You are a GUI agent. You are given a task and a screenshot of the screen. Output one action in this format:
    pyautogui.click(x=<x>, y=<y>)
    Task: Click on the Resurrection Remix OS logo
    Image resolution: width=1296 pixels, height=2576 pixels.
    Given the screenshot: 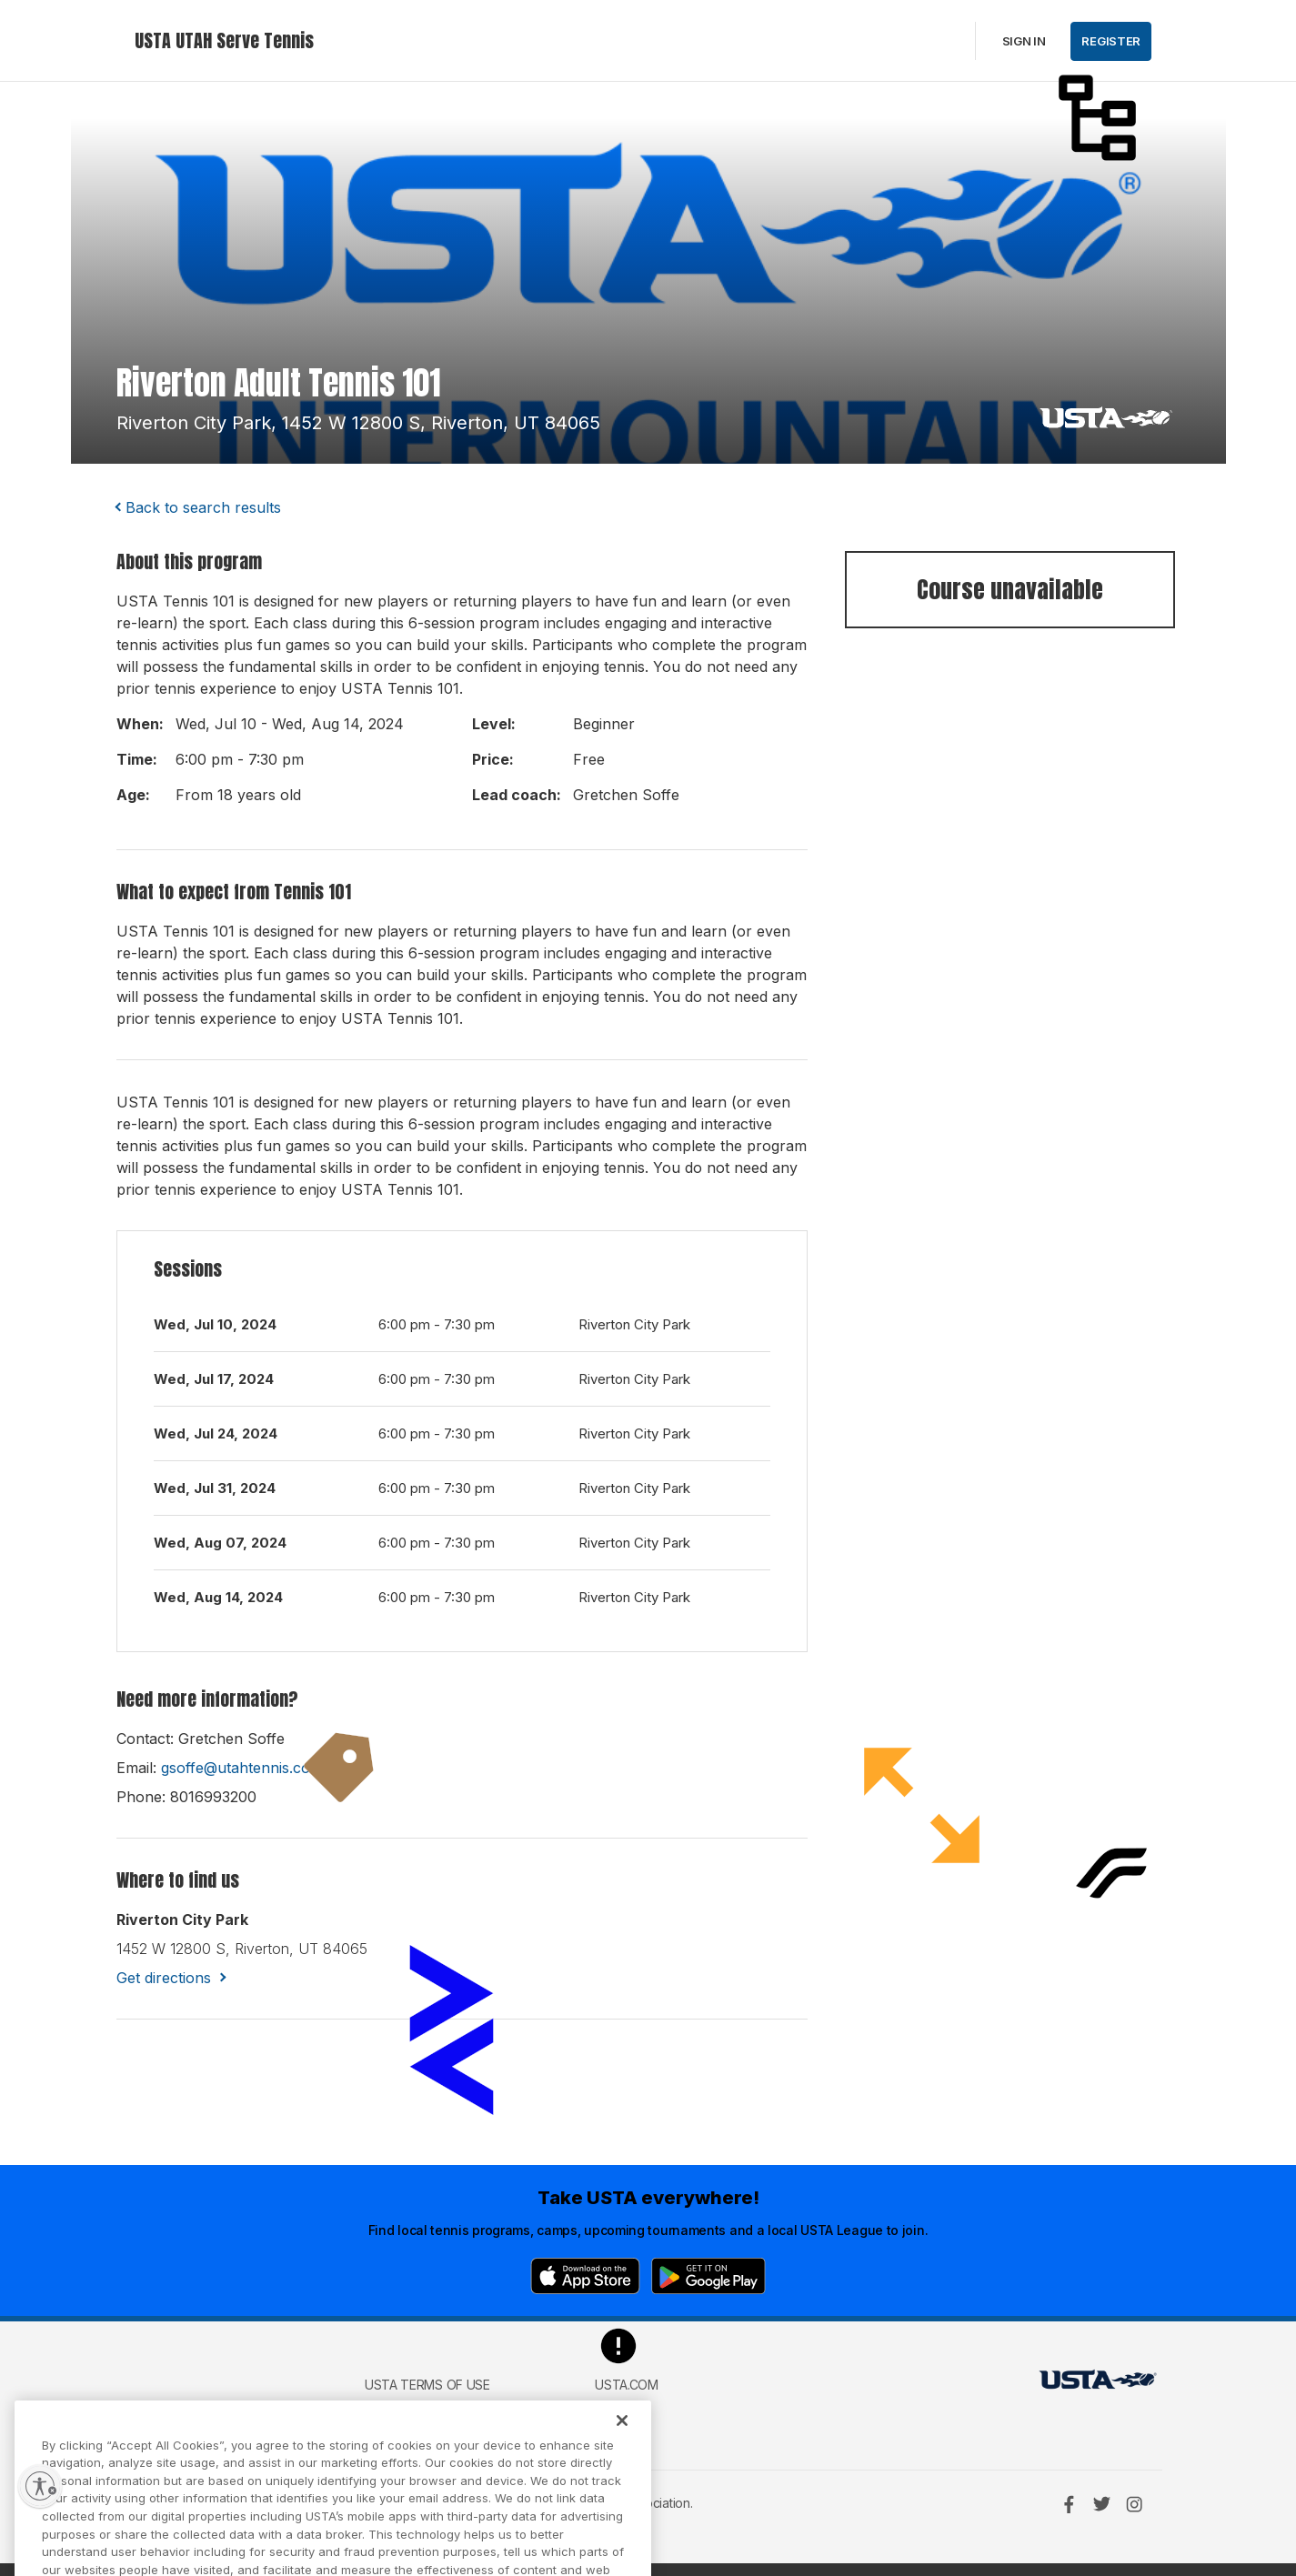 What is the action you would take?
    pyautogui.click(x=1111, y=1873)
    